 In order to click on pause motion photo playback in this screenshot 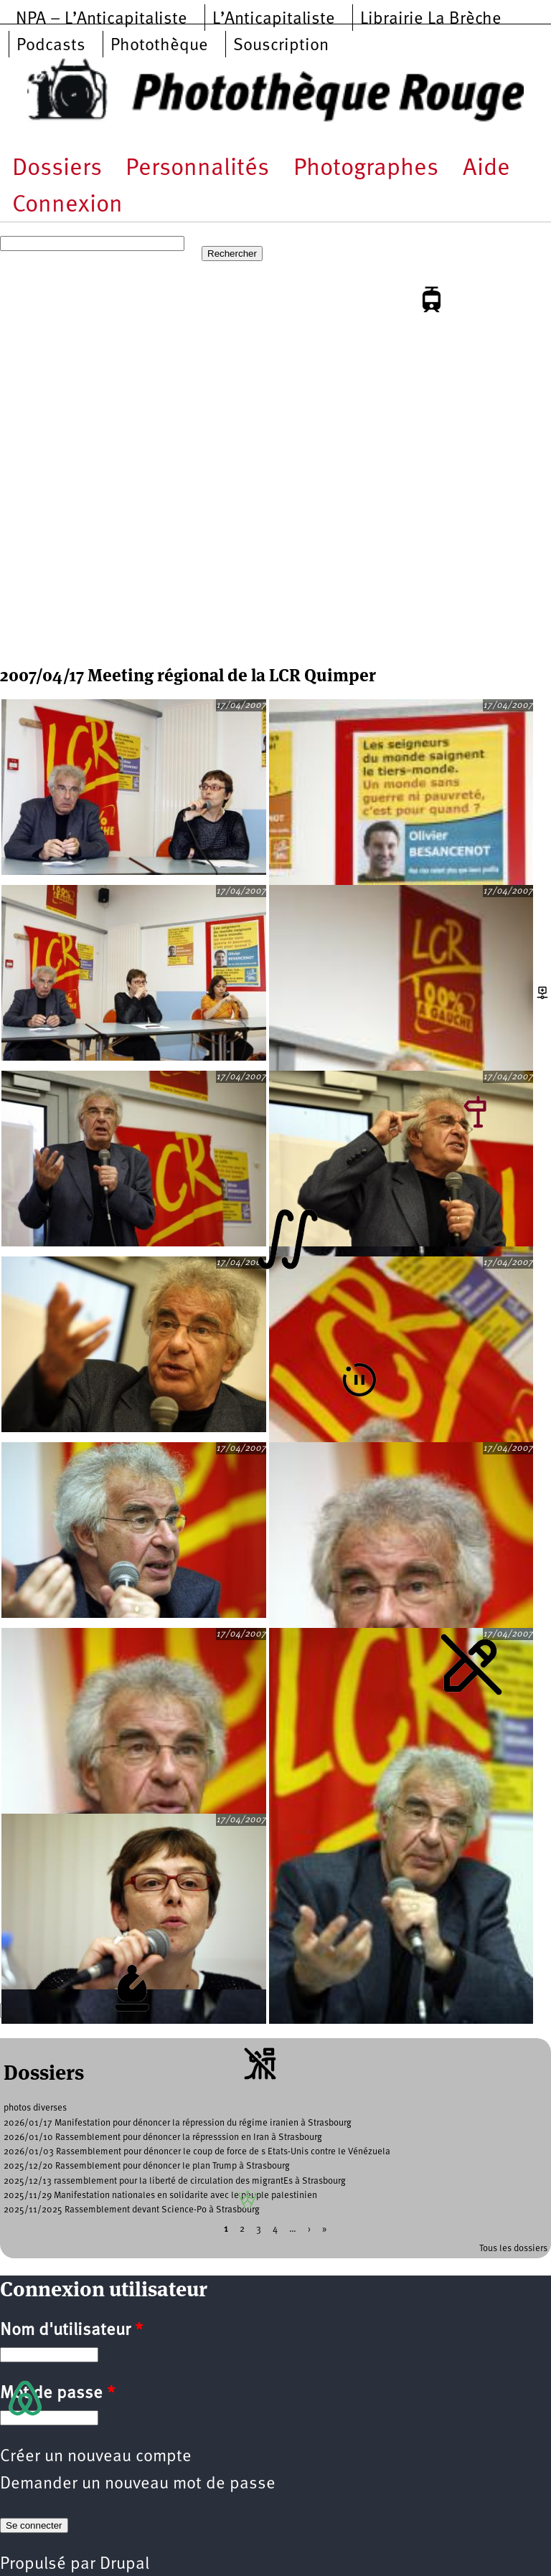, I will do `click(359, 1380)`.